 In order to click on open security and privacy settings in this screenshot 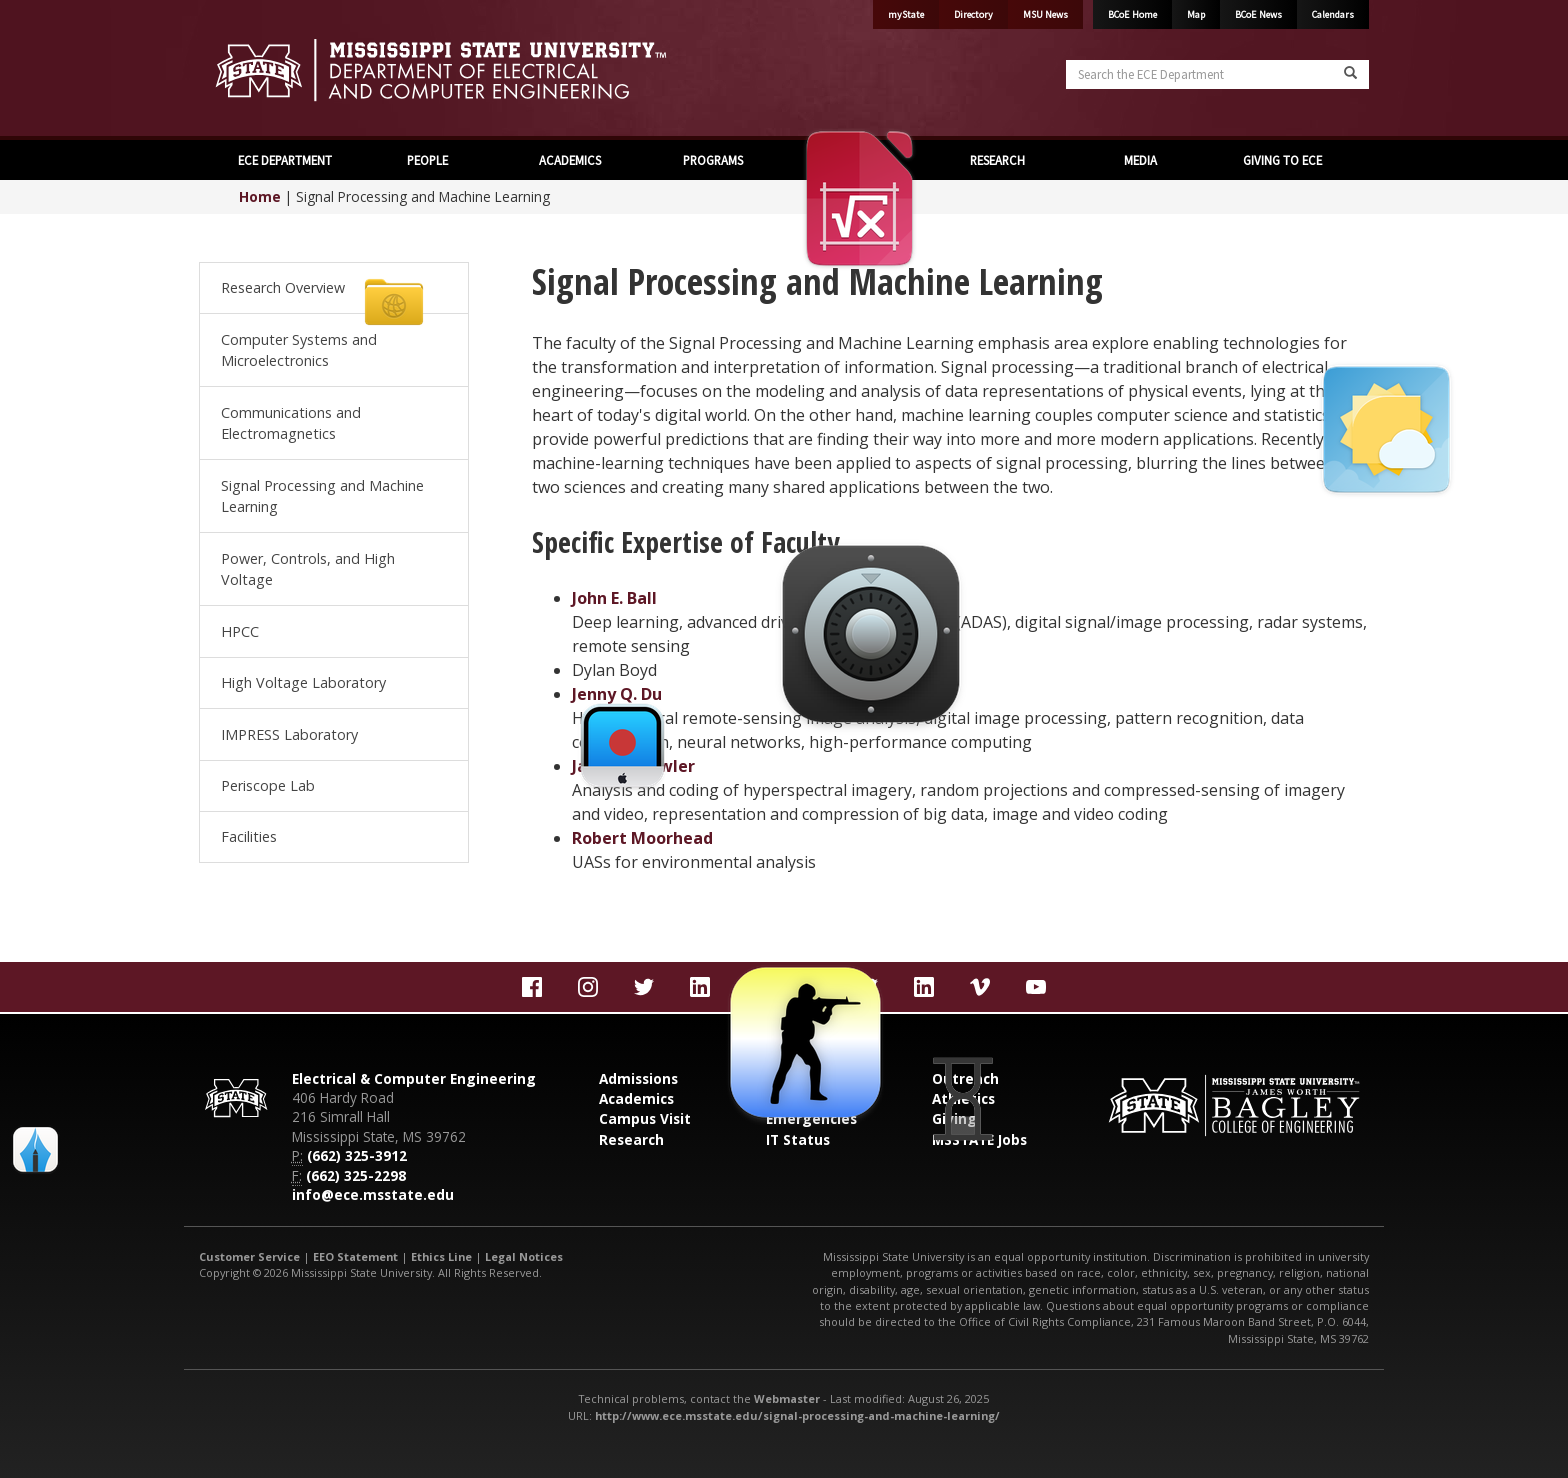, I will do `click(871, 634)`.